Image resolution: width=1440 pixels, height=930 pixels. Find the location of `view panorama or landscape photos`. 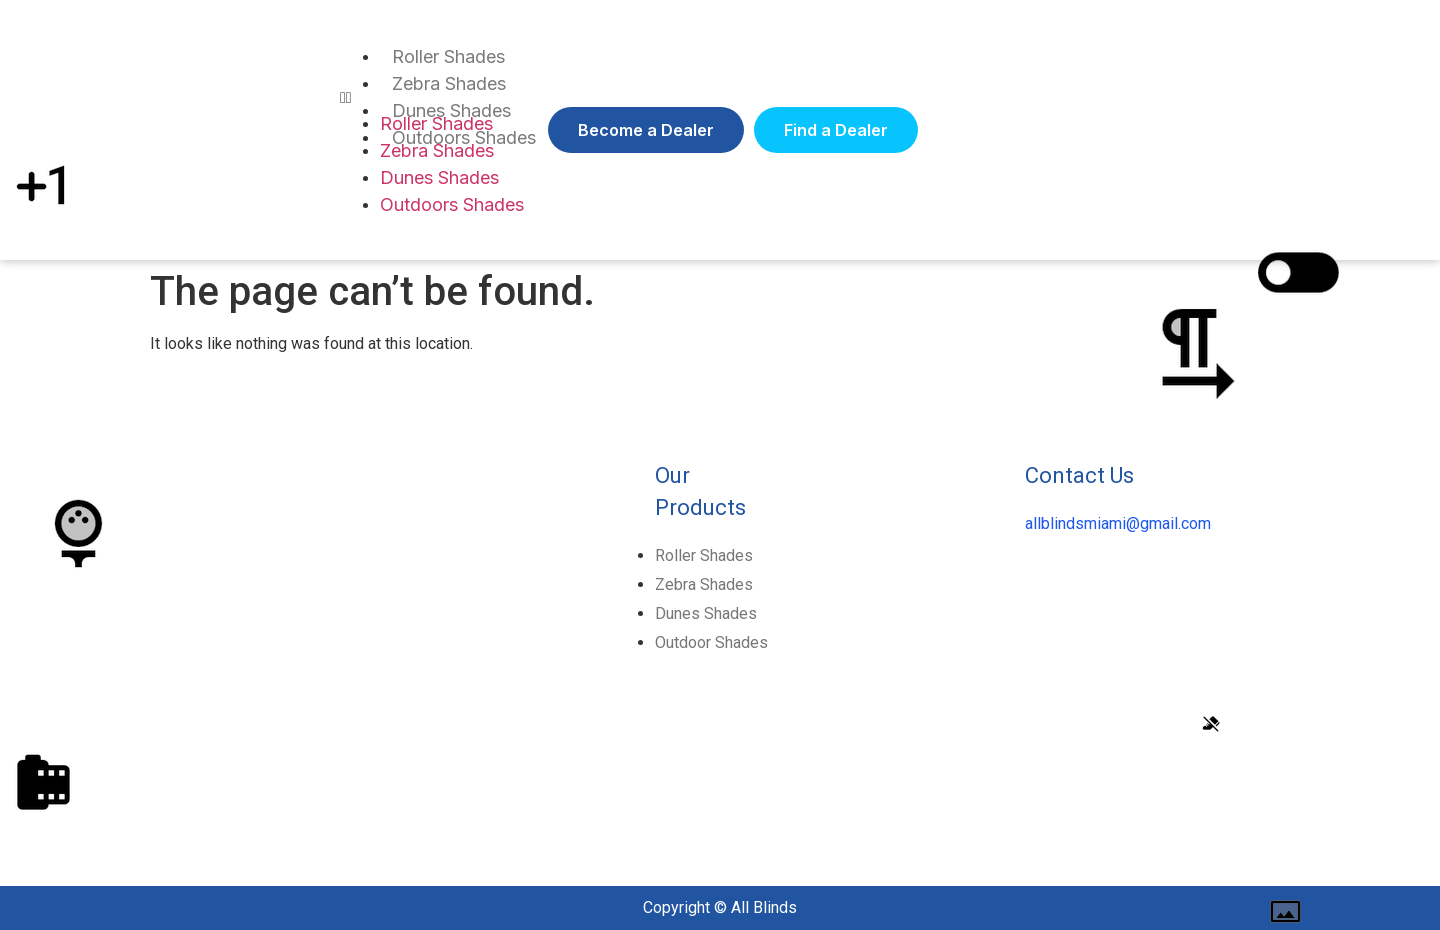

view panorama or landscape photos is located at coordinates (1285, 911).